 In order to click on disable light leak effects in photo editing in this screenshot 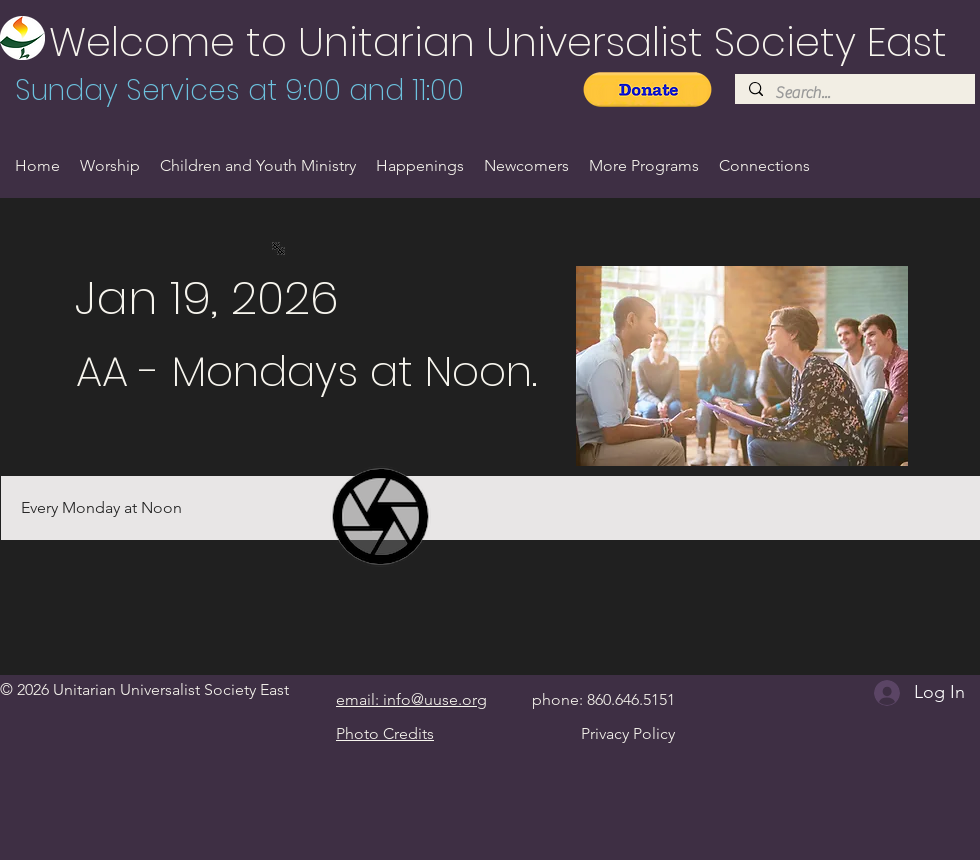, I will do `click(278, 248)`.